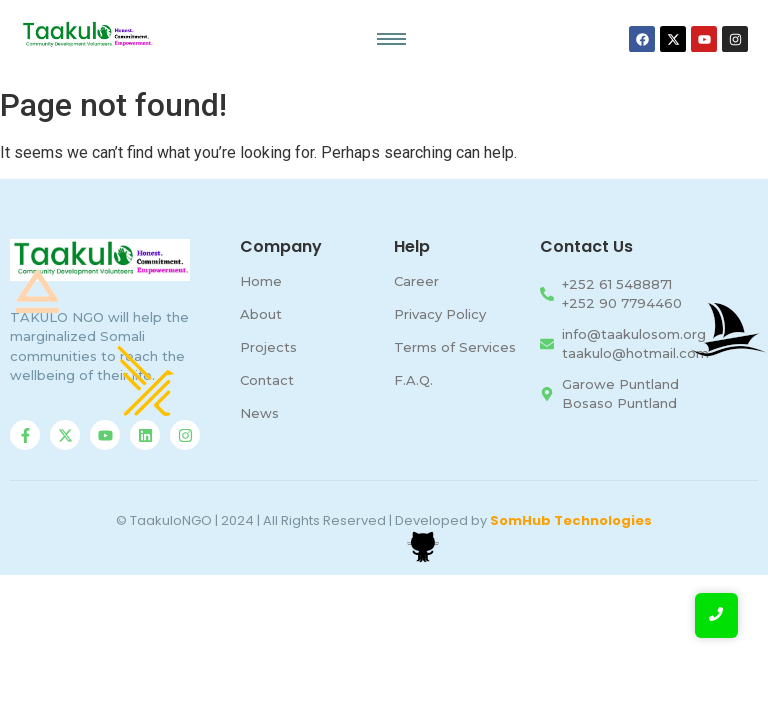 The image size is (768, 720). Describe the element at coordinates (728, 329) in the screenshot. I see `open phpMyAdmin database management tool` at that location.